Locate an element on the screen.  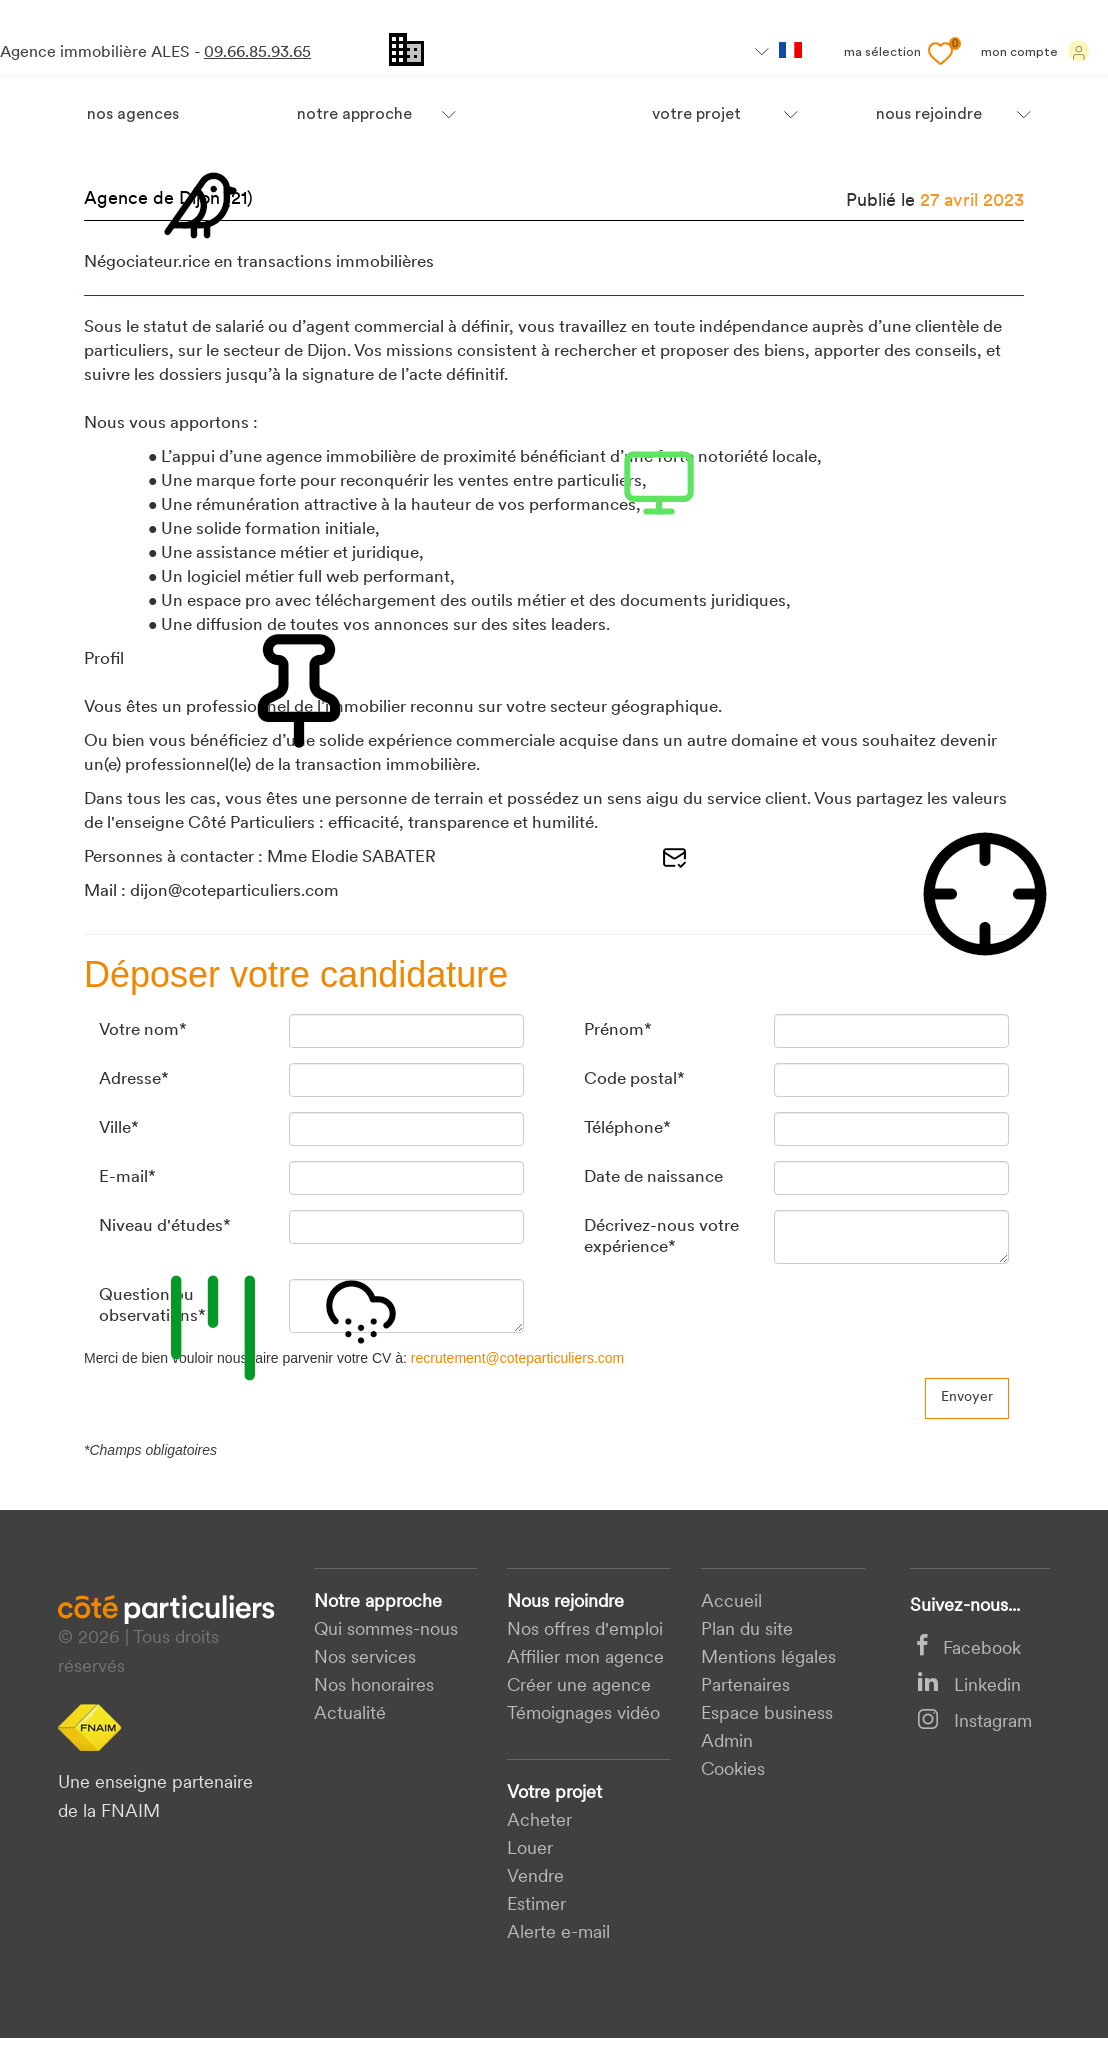
pin an item to keep it visible is located at coordinates (299, 691).